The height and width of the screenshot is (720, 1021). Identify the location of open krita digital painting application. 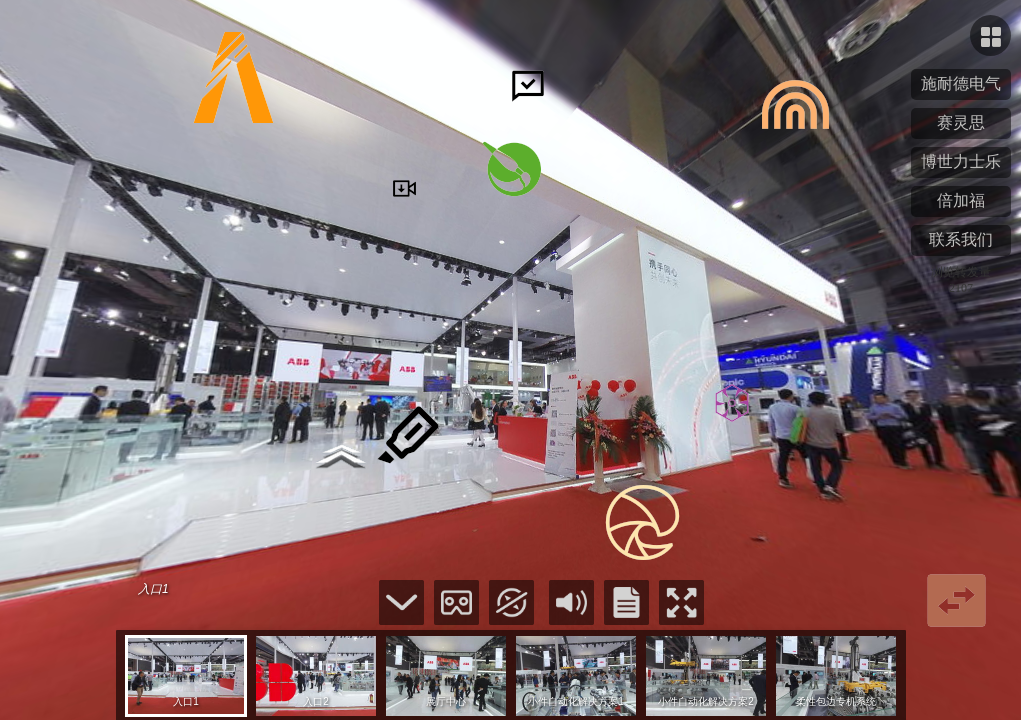
(512, 169).